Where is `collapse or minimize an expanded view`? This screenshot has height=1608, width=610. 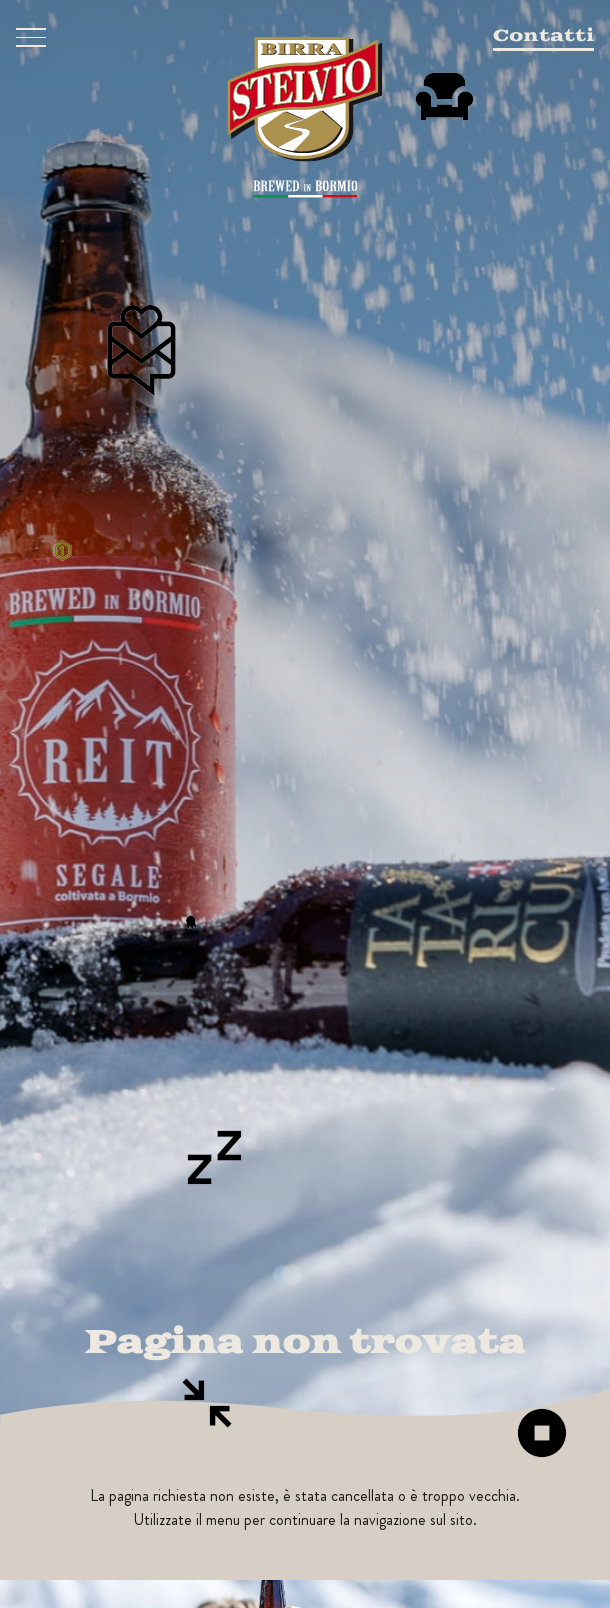 collapse or minimize an expanded view is located at coordinates (207, 1403).